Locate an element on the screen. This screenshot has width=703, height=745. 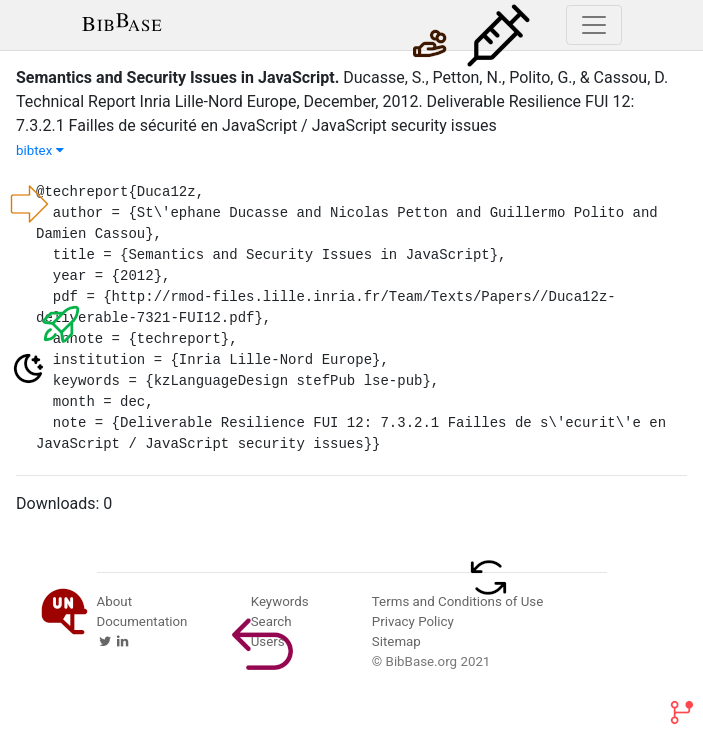
go forward or proceed to the next step is located at coordinates (28, 204).